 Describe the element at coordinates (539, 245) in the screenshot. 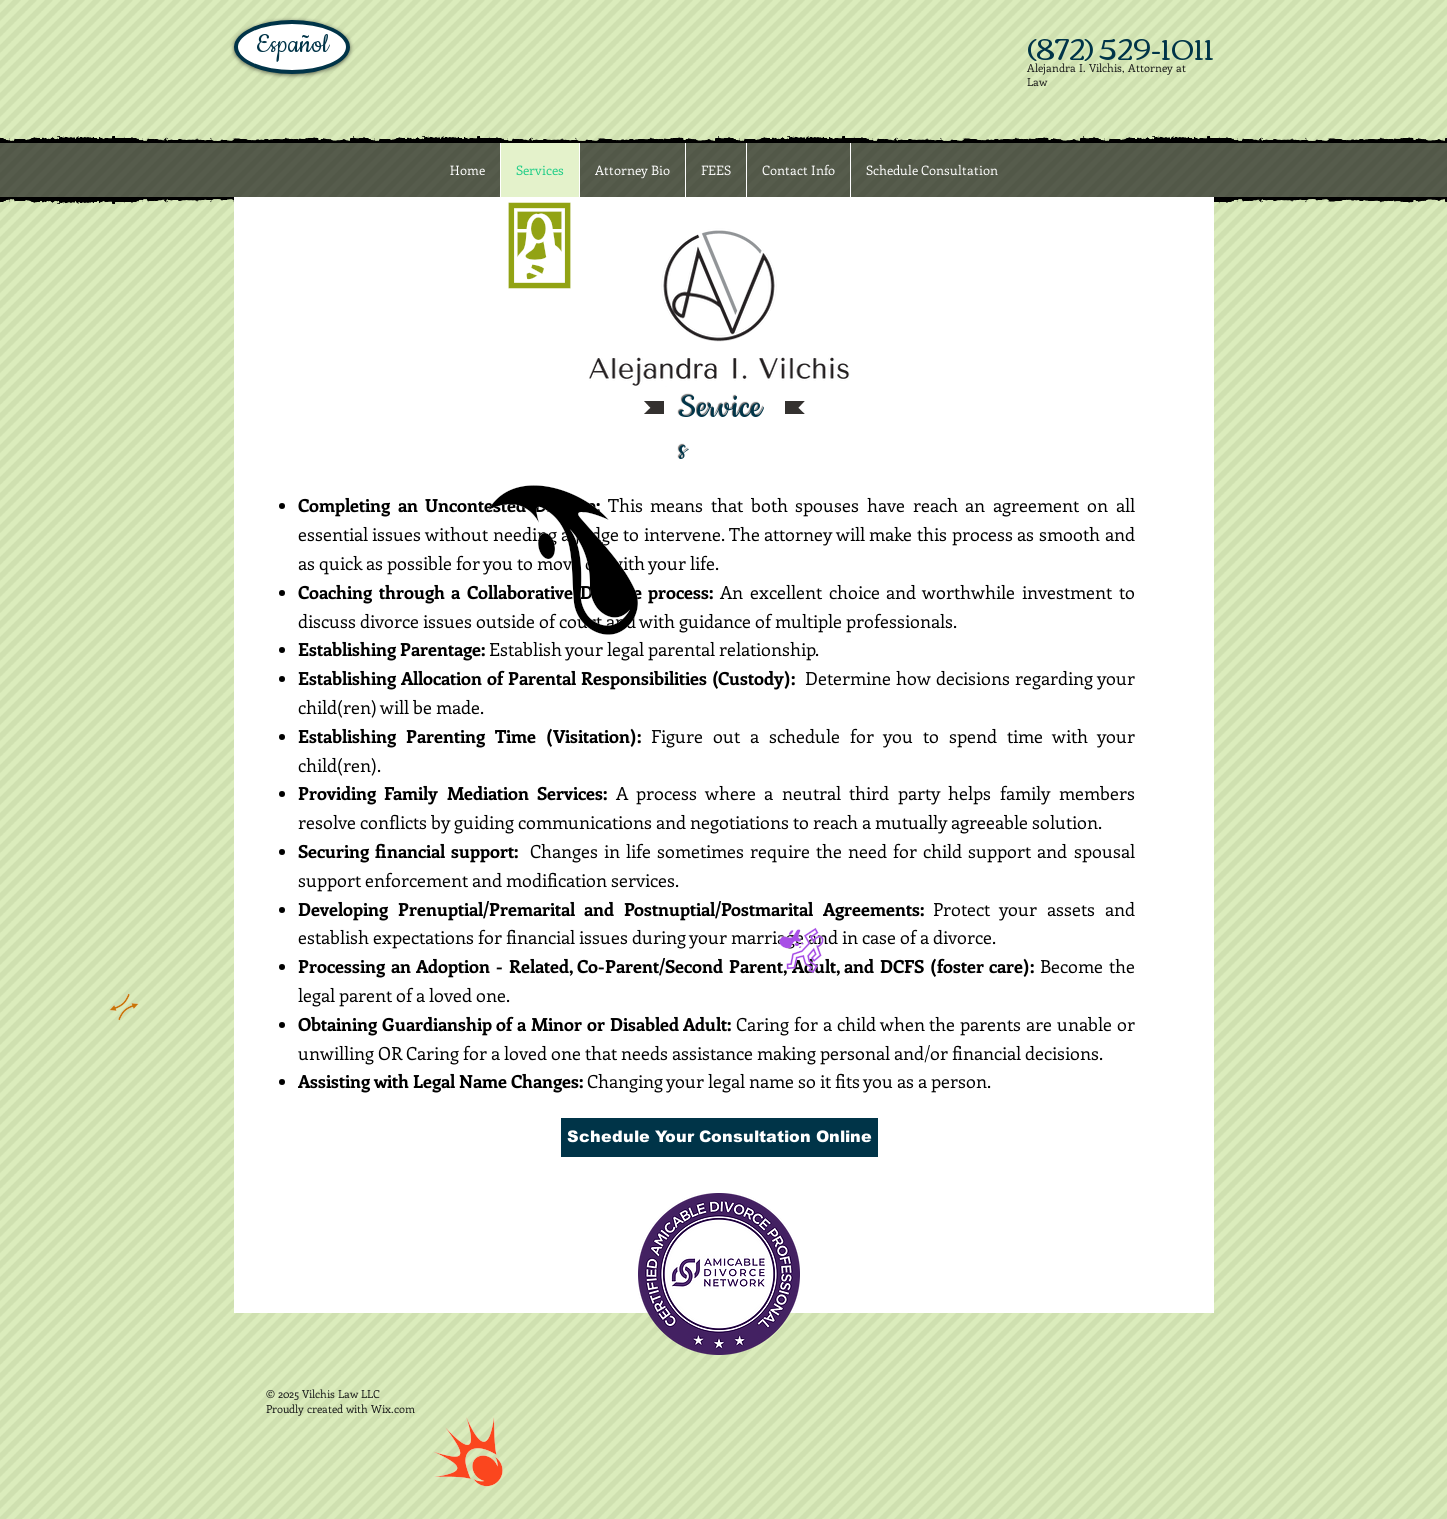

I see `view artwork or gallery` at that location.